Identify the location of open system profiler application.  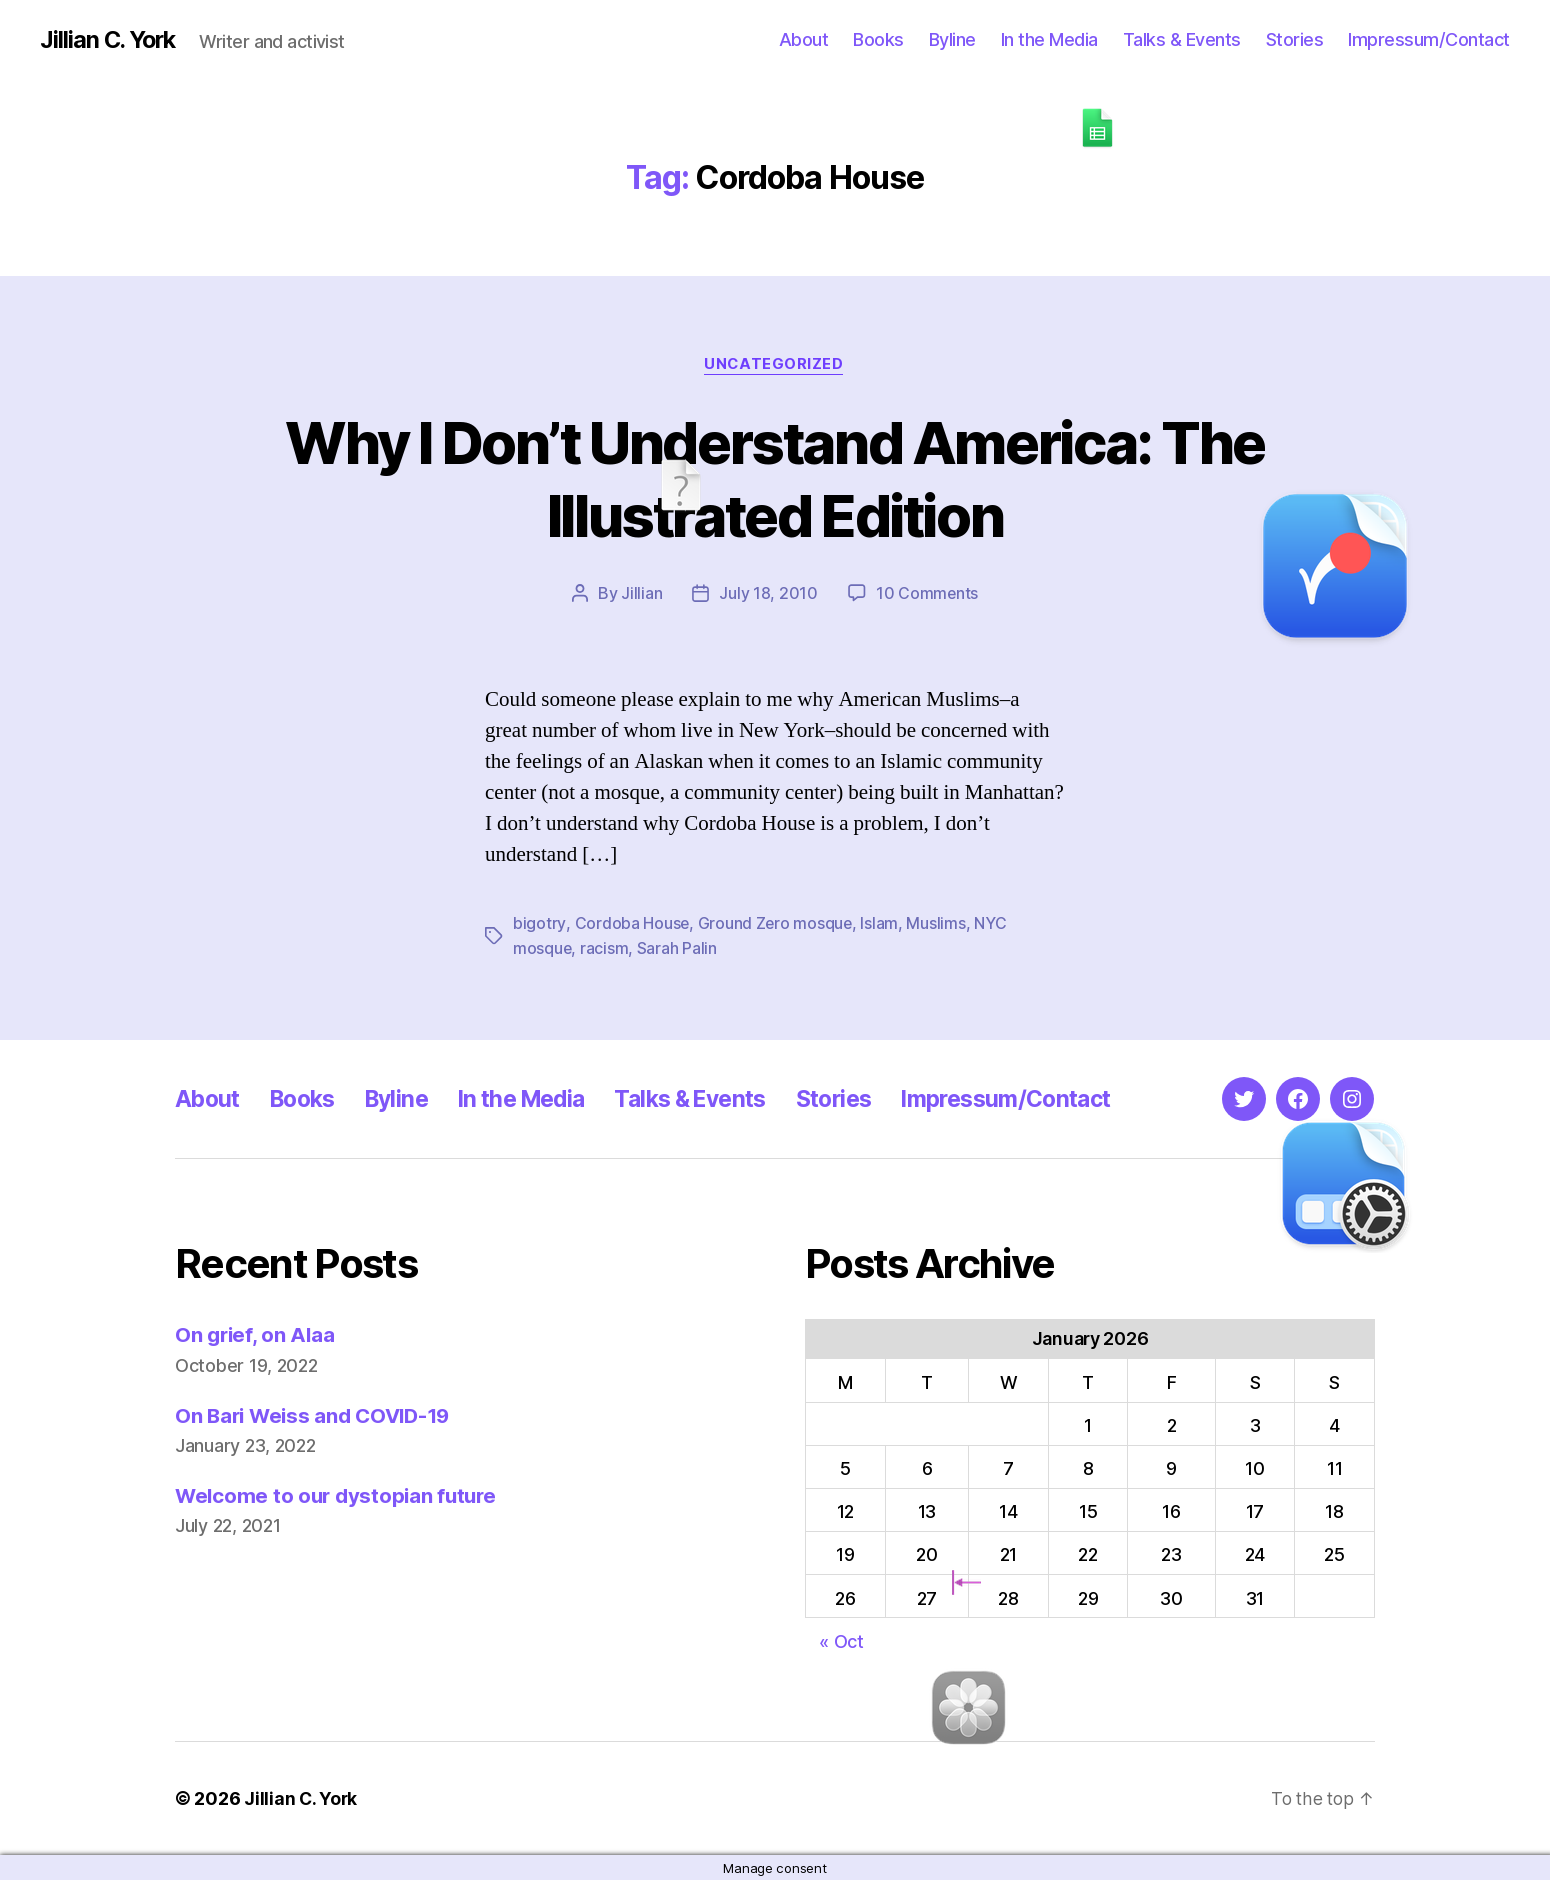
(1343, 1183).